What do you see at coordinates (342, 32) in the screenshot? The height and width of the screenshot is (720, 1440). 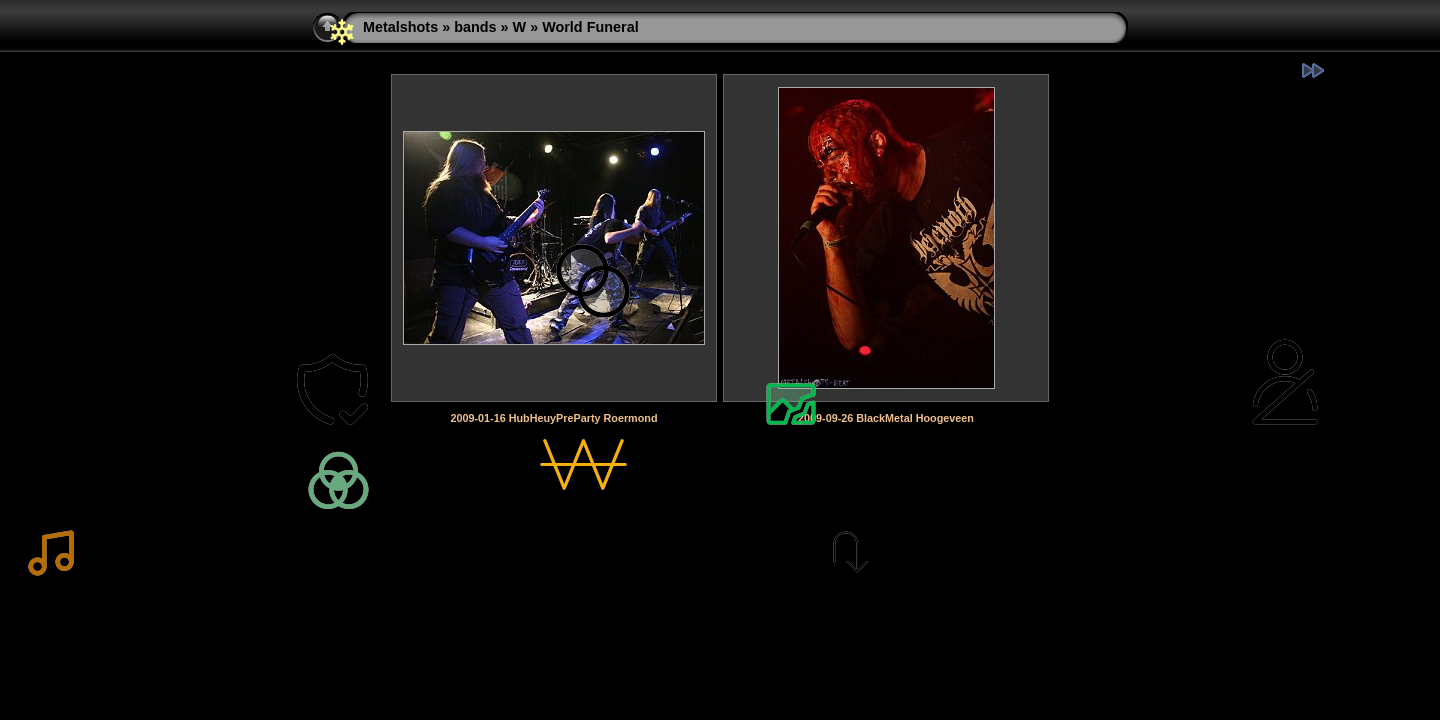 I see `activate cooling or air conditioning mode` at bounding box center [342, 32].